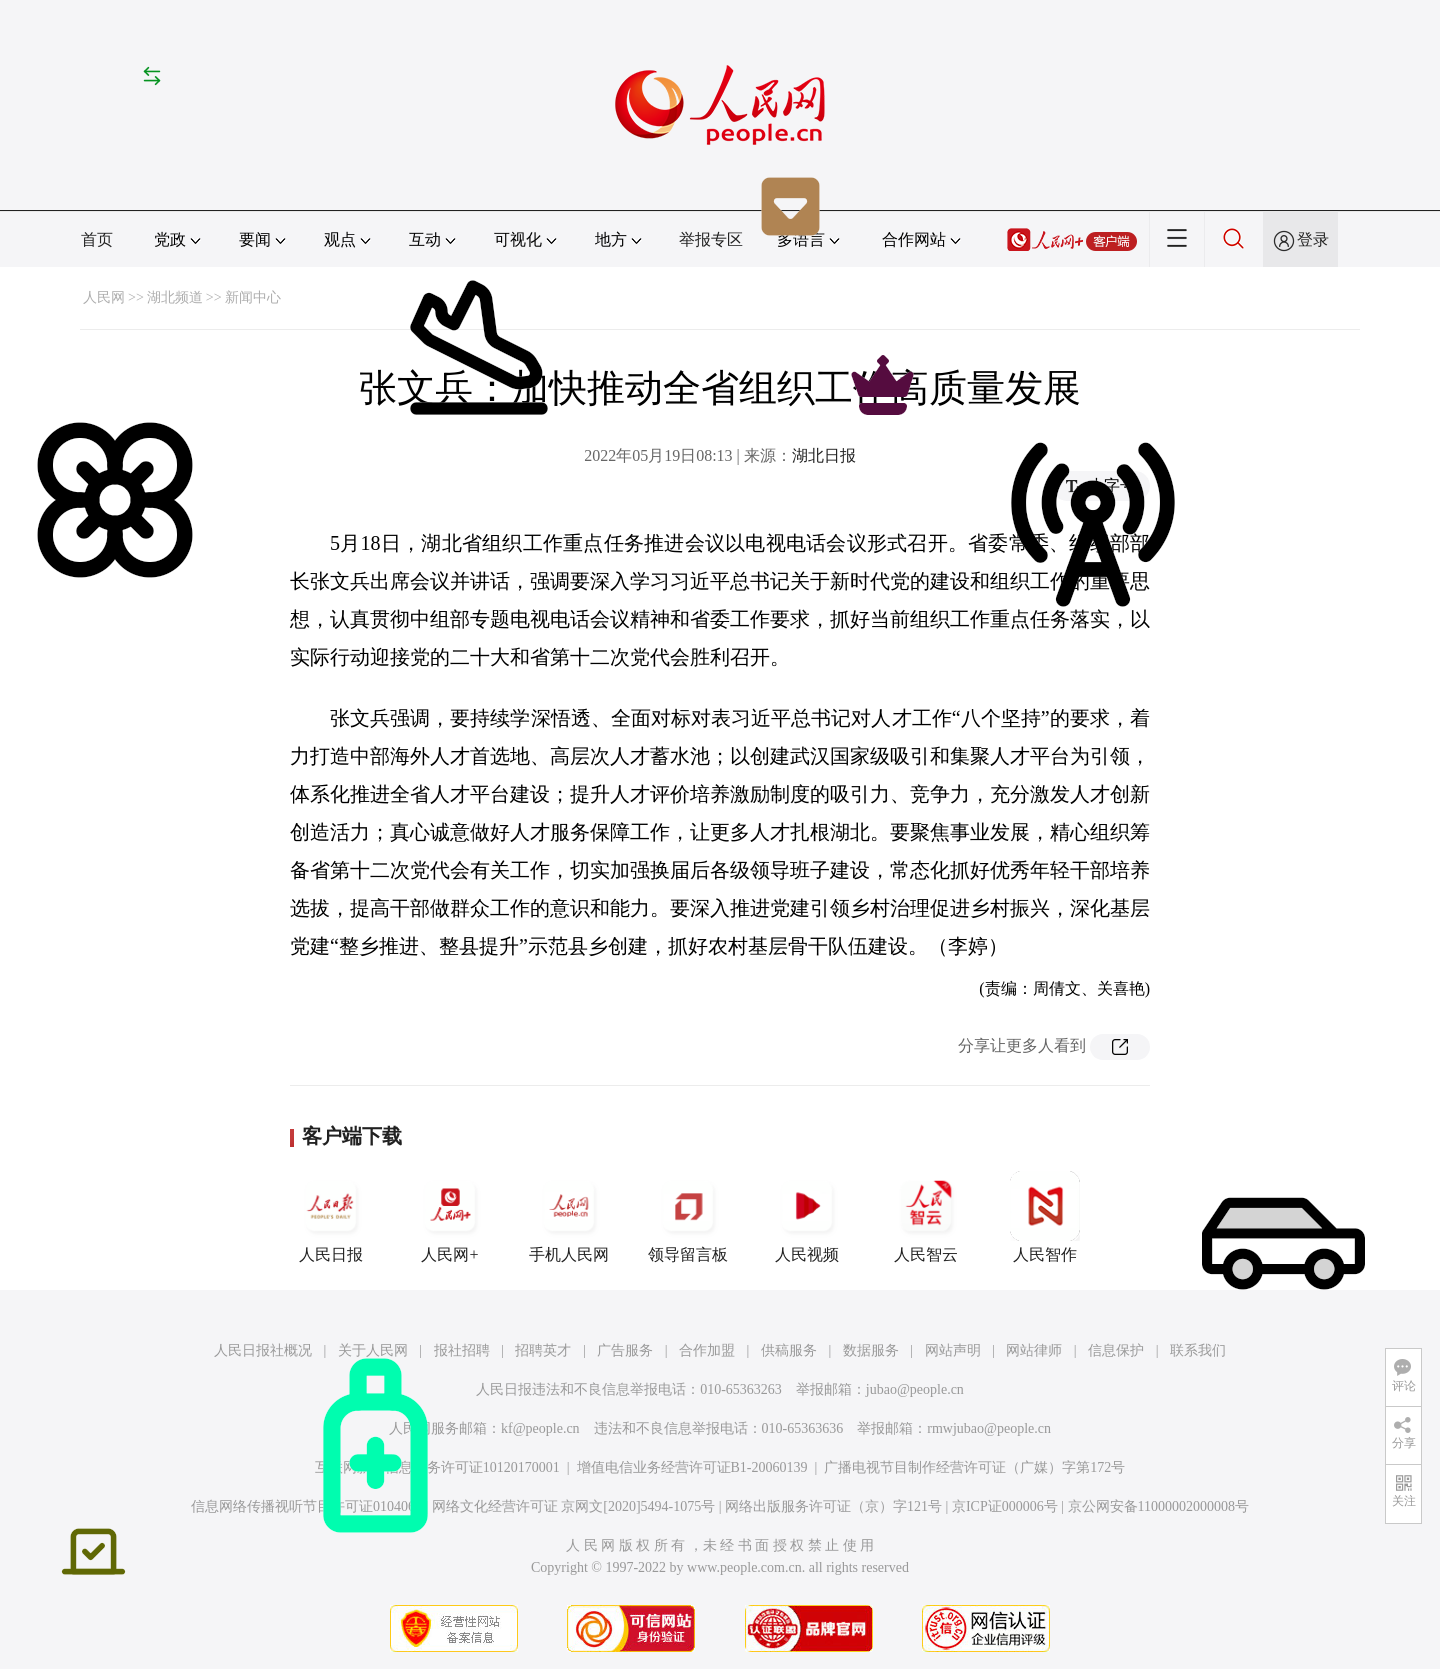 The width and height of the screenshot is (1440, 1669). Describe the element at coordinates (115, 500) in the screenshot. I see `access nature or garden-related content` at that location.